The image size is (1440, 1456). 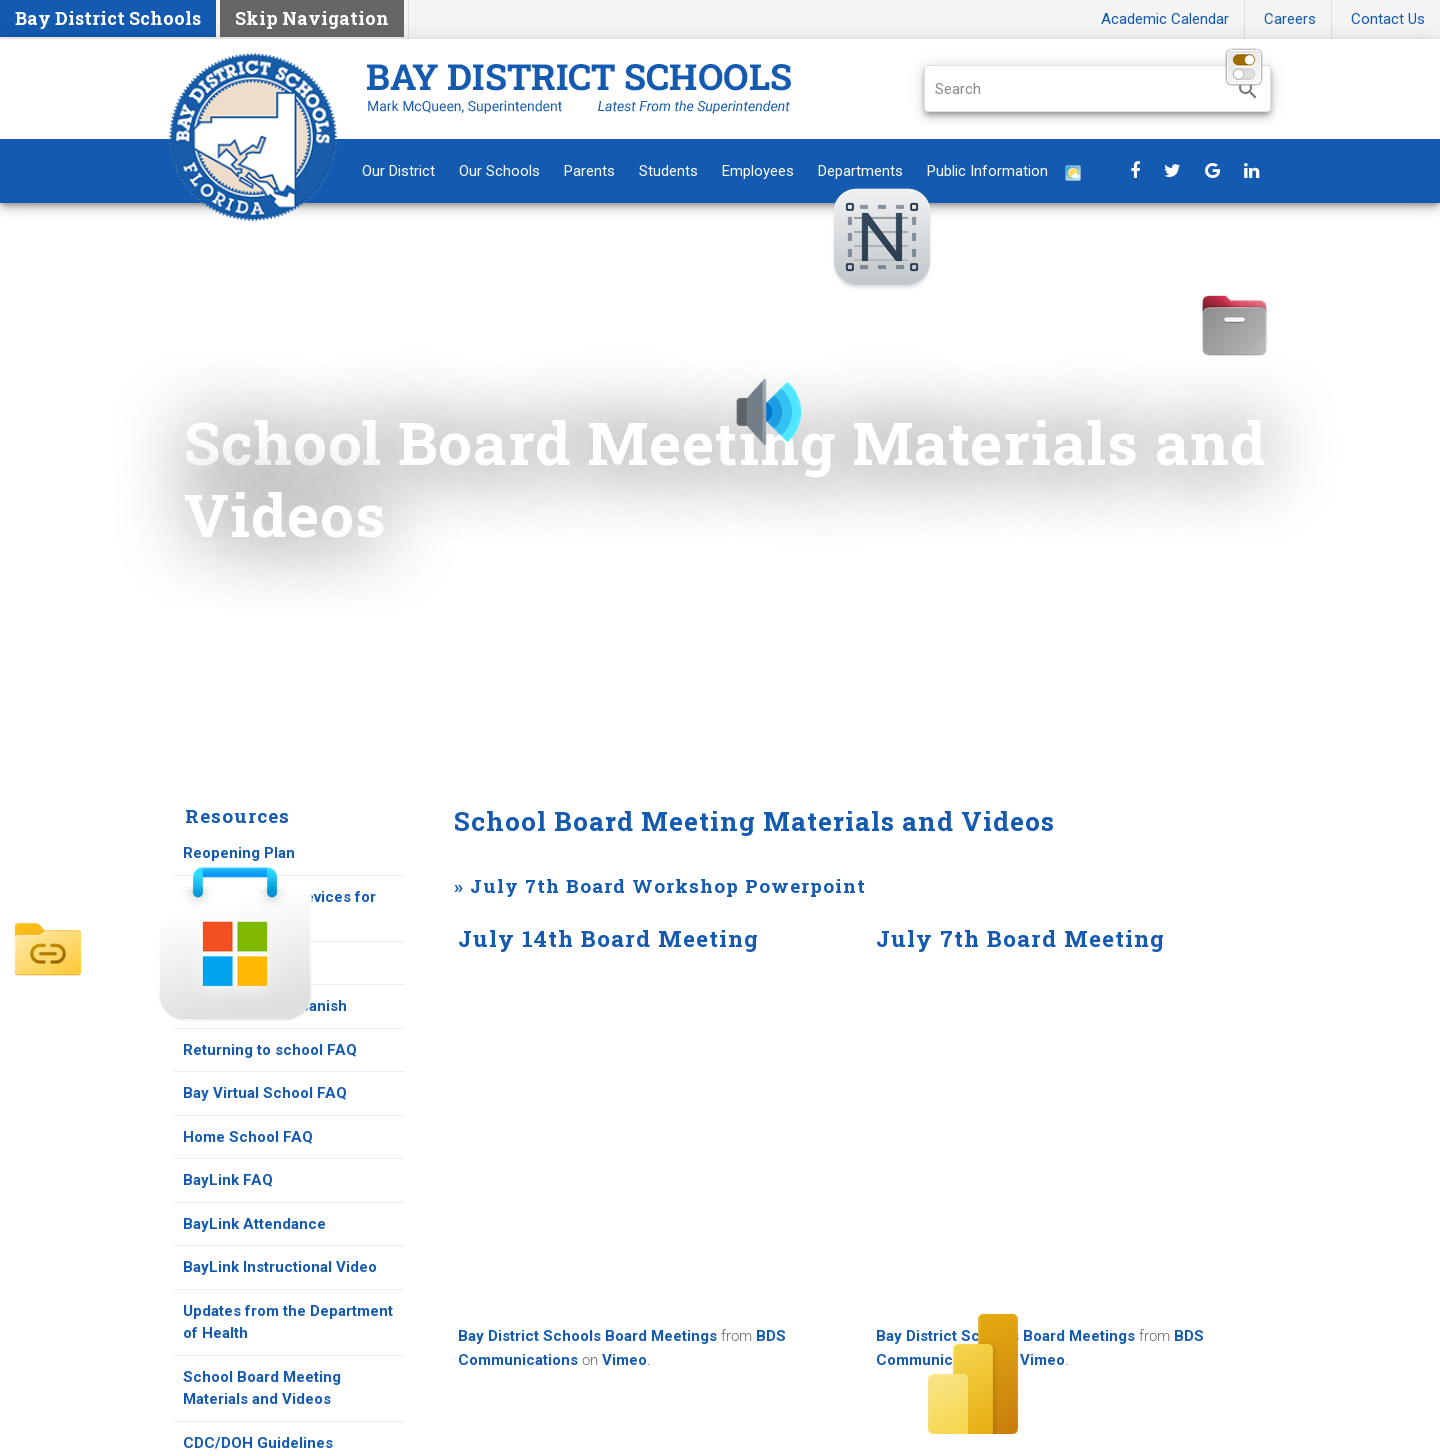 What do you see at coordinates (1234, 325) in the screenshot?
I see `open the file manager application` at bounding box center [1234, 325].